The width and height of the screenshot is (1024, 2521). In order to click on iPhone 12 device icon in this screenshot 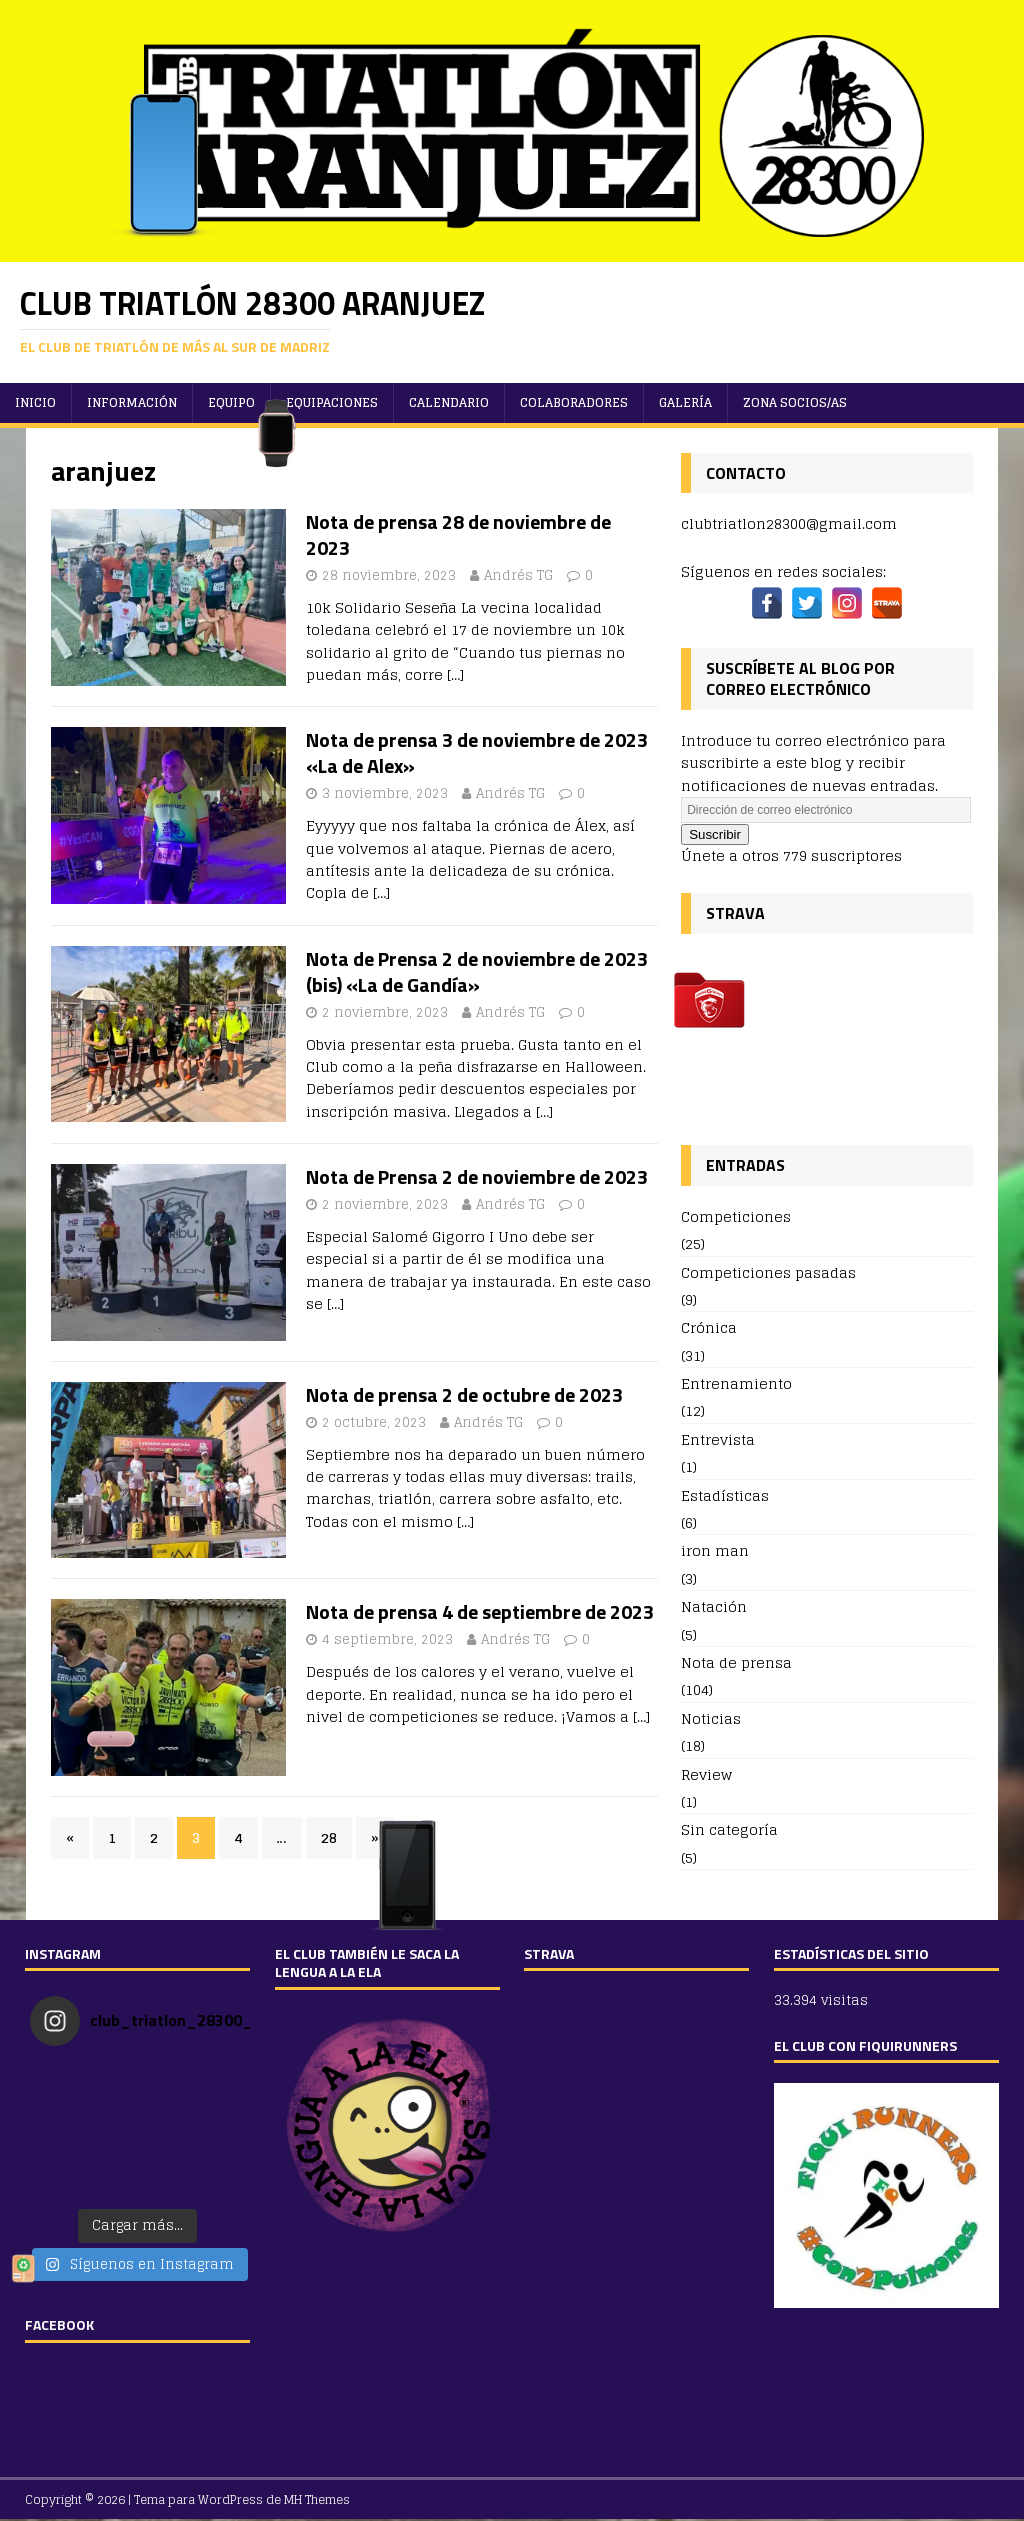, I will do `click(164, 166)`.